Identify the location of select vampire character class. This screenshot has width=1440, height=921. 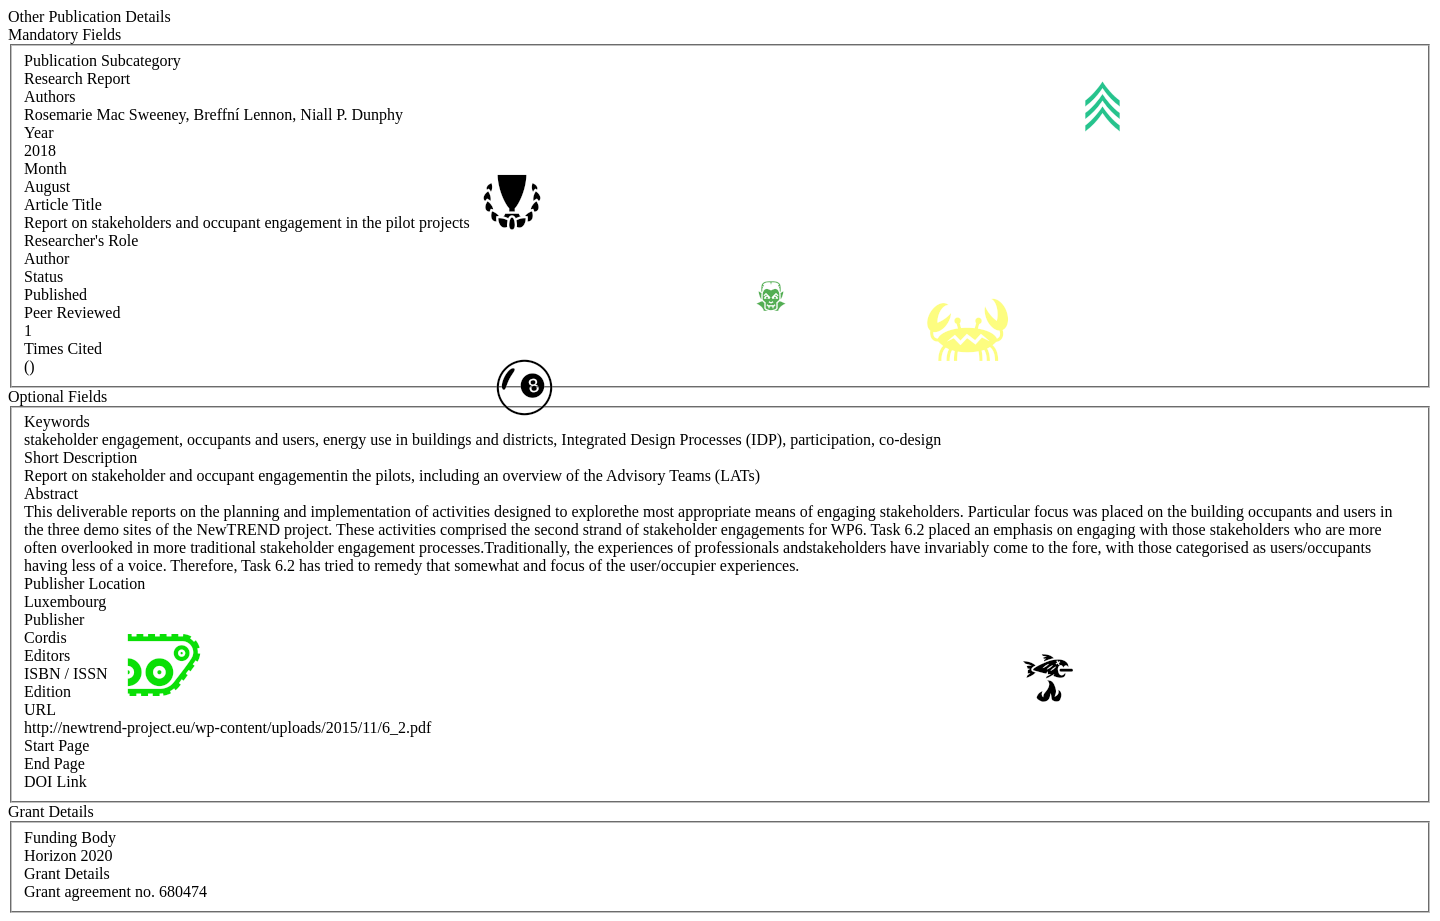
(771, 296).